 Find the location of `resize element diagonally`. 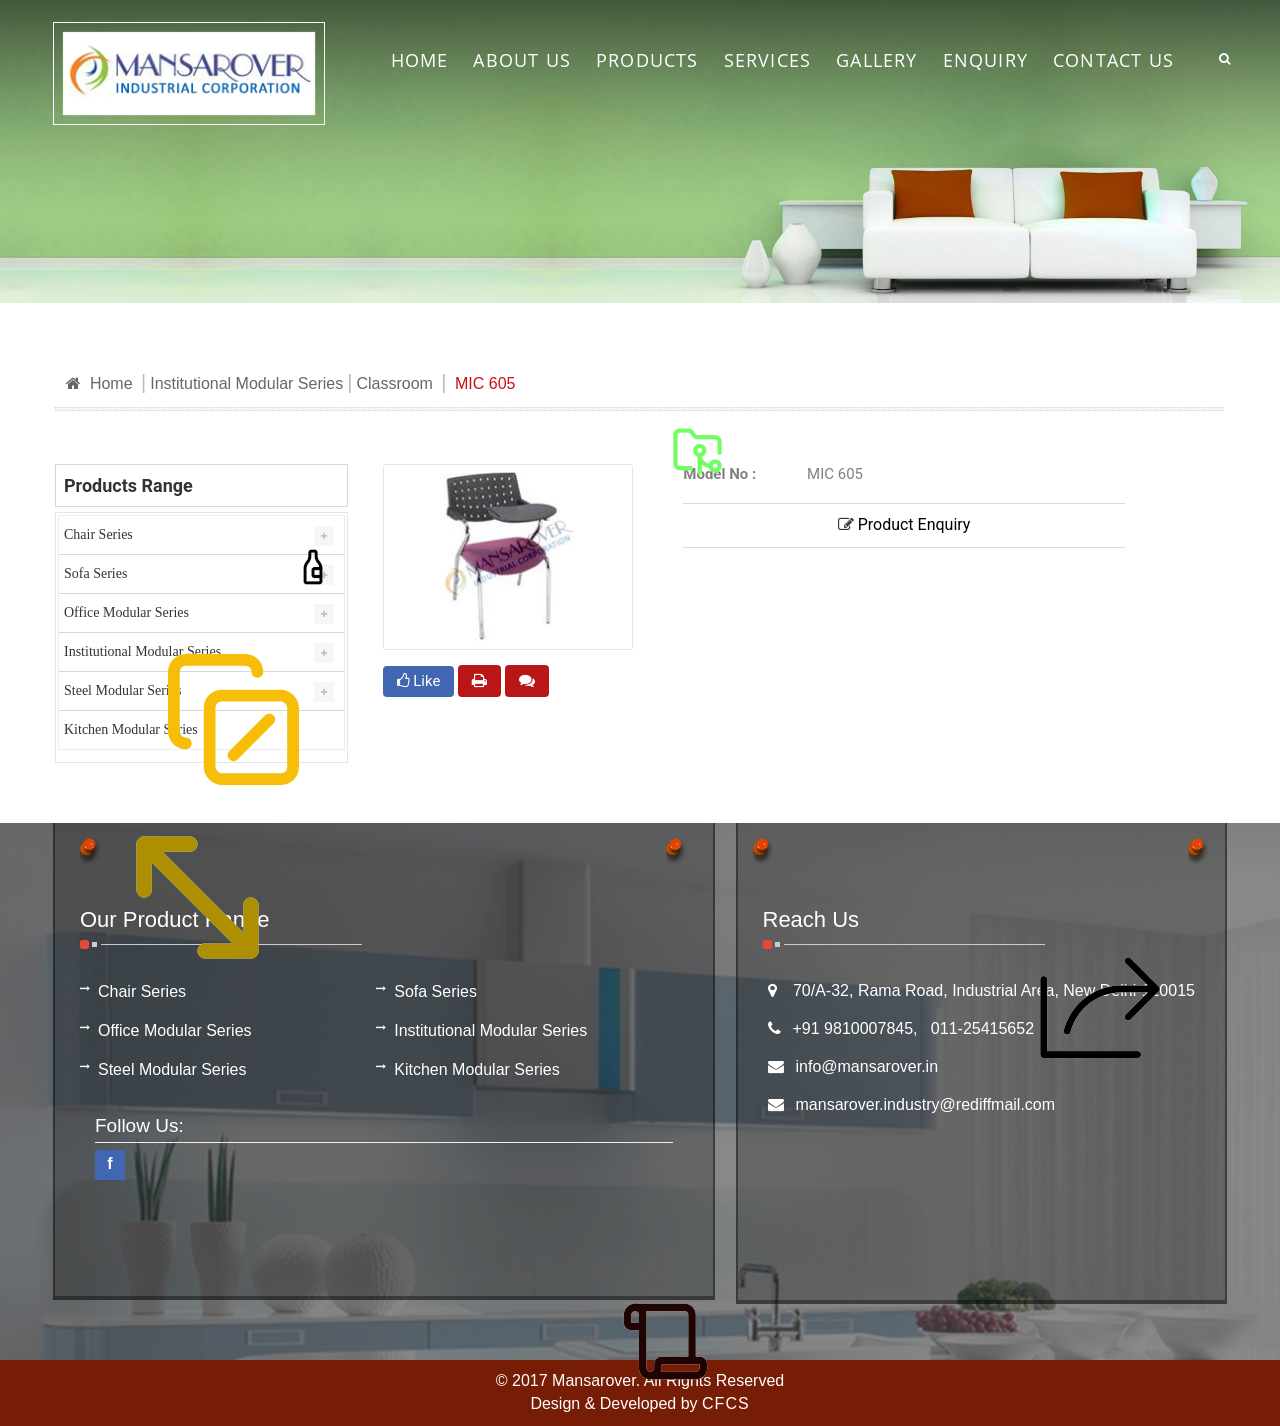

resize element diagonally is located at coordinates (197, 897).